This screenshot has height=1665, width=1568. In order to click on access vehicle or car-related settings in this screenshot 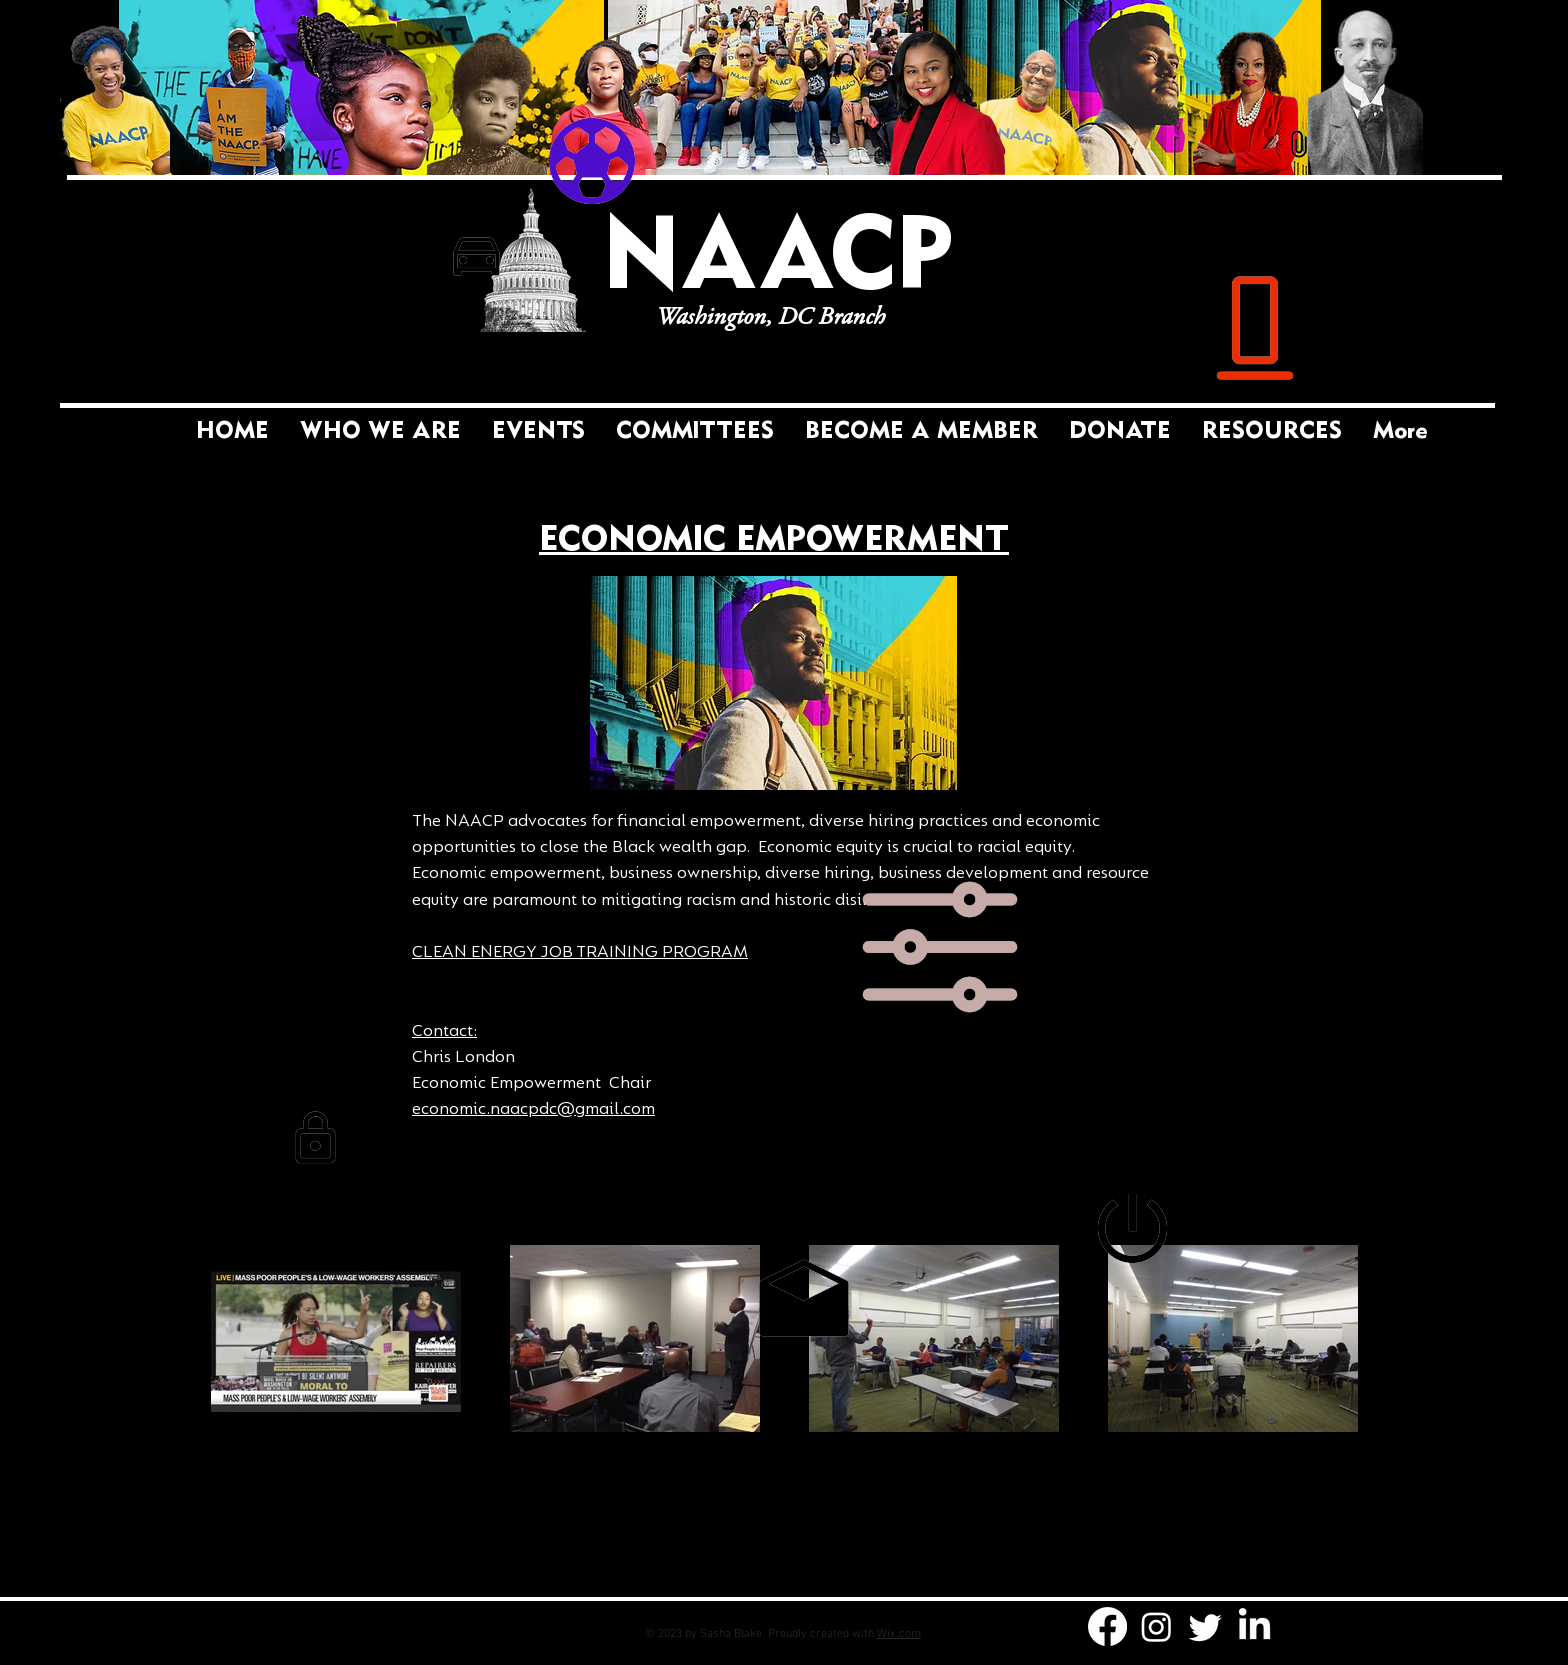, I will do `click(476, 256)`.